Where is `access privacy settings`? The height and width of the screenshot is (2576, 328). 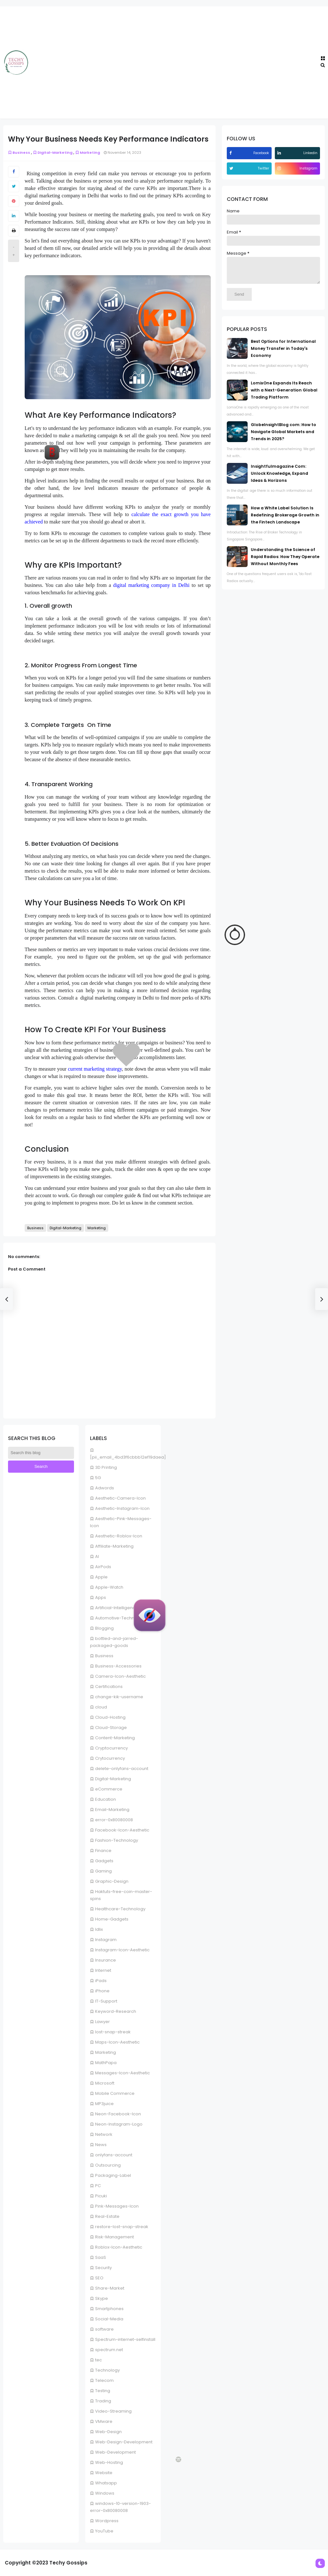 access privacy settings is located at coordinates (235, 935).